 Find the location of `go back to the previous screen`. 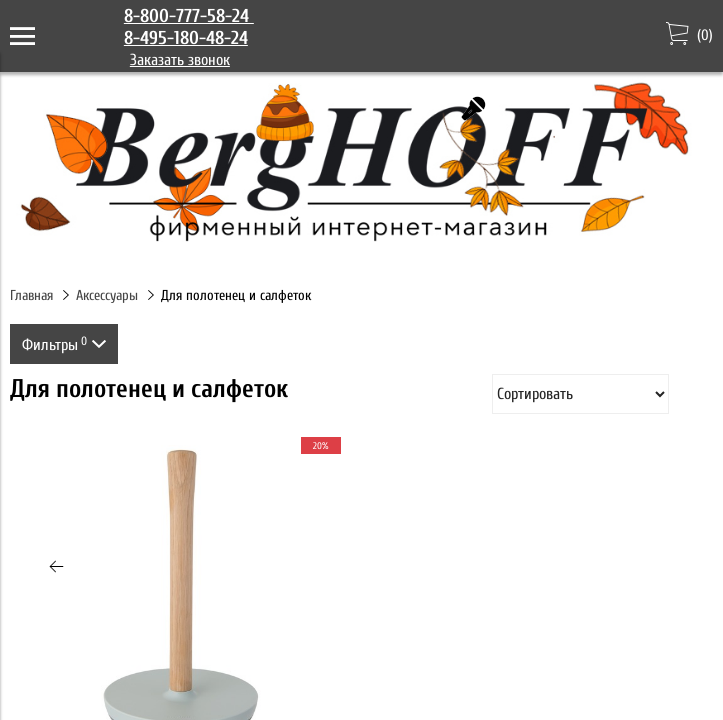

go back to the previous screen is located at coordinates (56, 566).